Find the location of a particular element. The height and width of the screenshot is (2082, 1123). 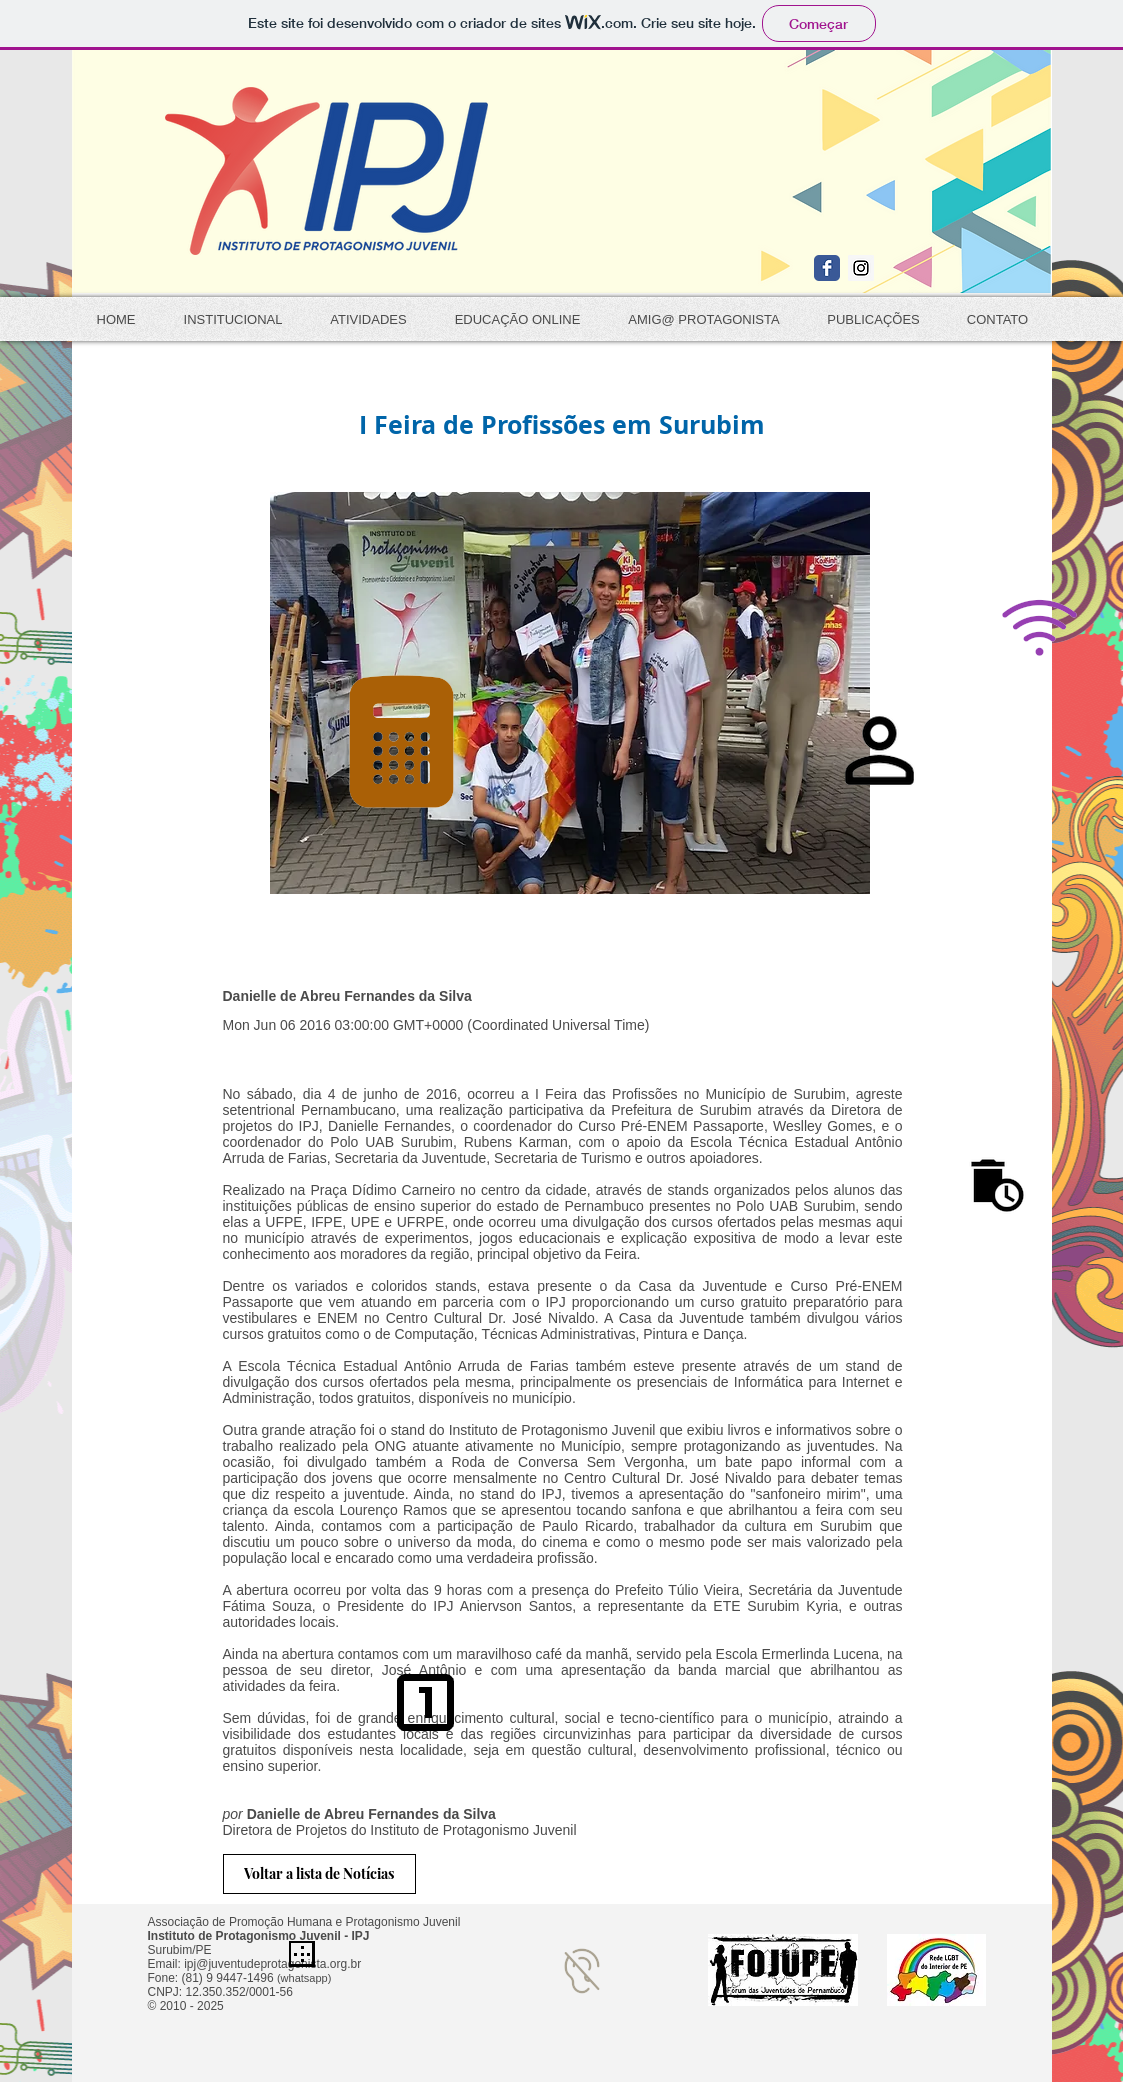

open the calculator app is located at coordinates (401, 741).